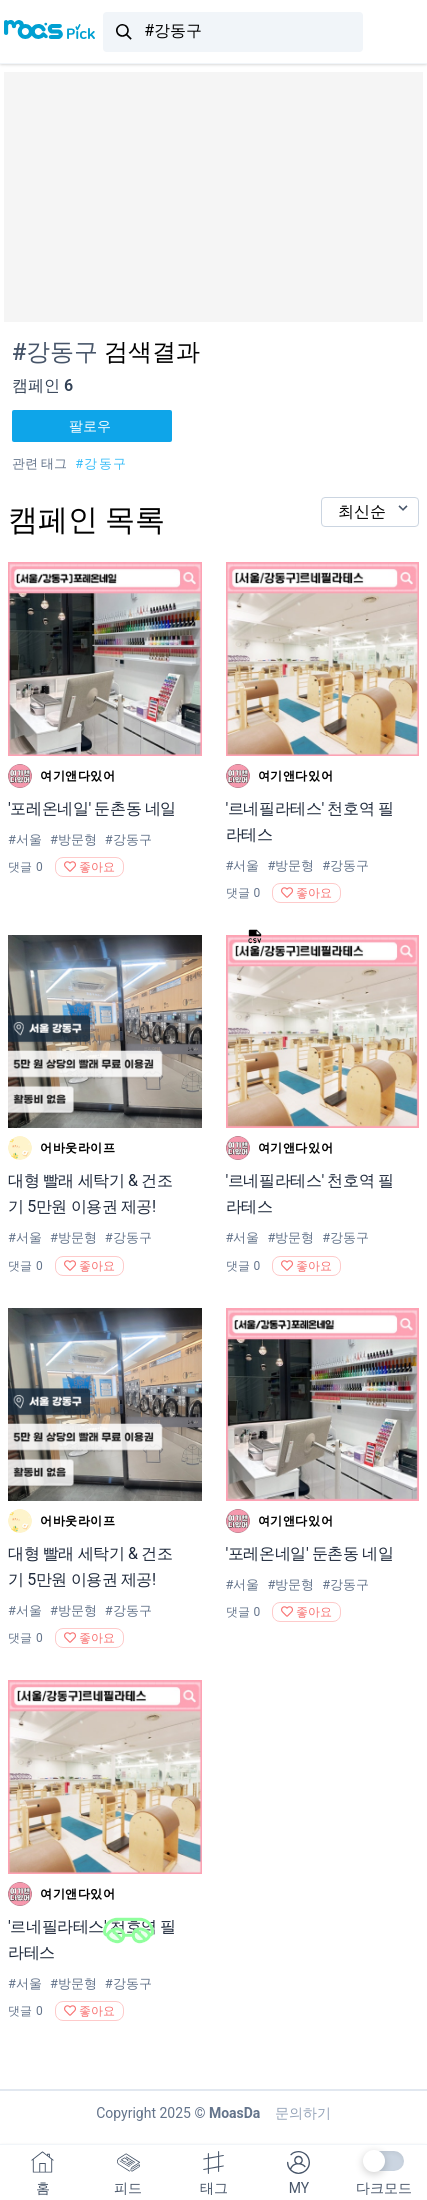 Image resolution: width=427 pixels, height=2200 pixels. What do you see at coordinates (128, 1930) in the screenshot?
I see `access virtual reality or immersive mode` at bounding box center [128, 1930].